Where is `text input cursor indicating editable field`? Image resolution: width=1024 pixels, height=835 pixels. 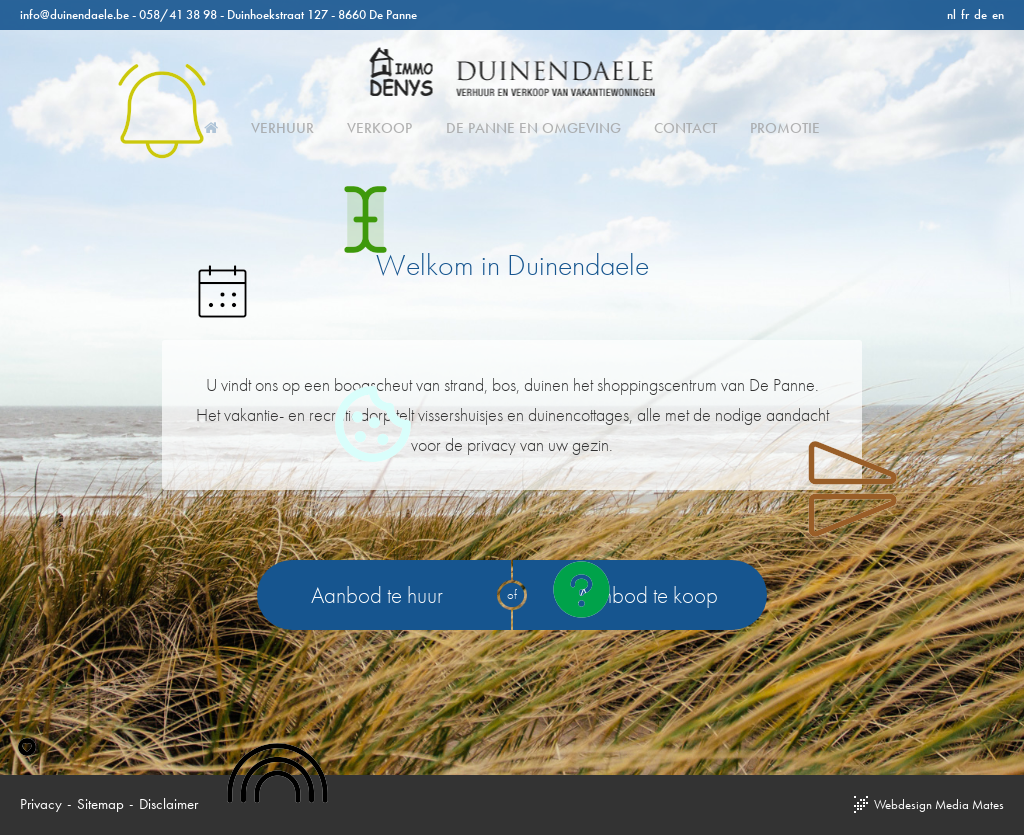
text input cursor indicating editable field is located at coordinates (365, 219).